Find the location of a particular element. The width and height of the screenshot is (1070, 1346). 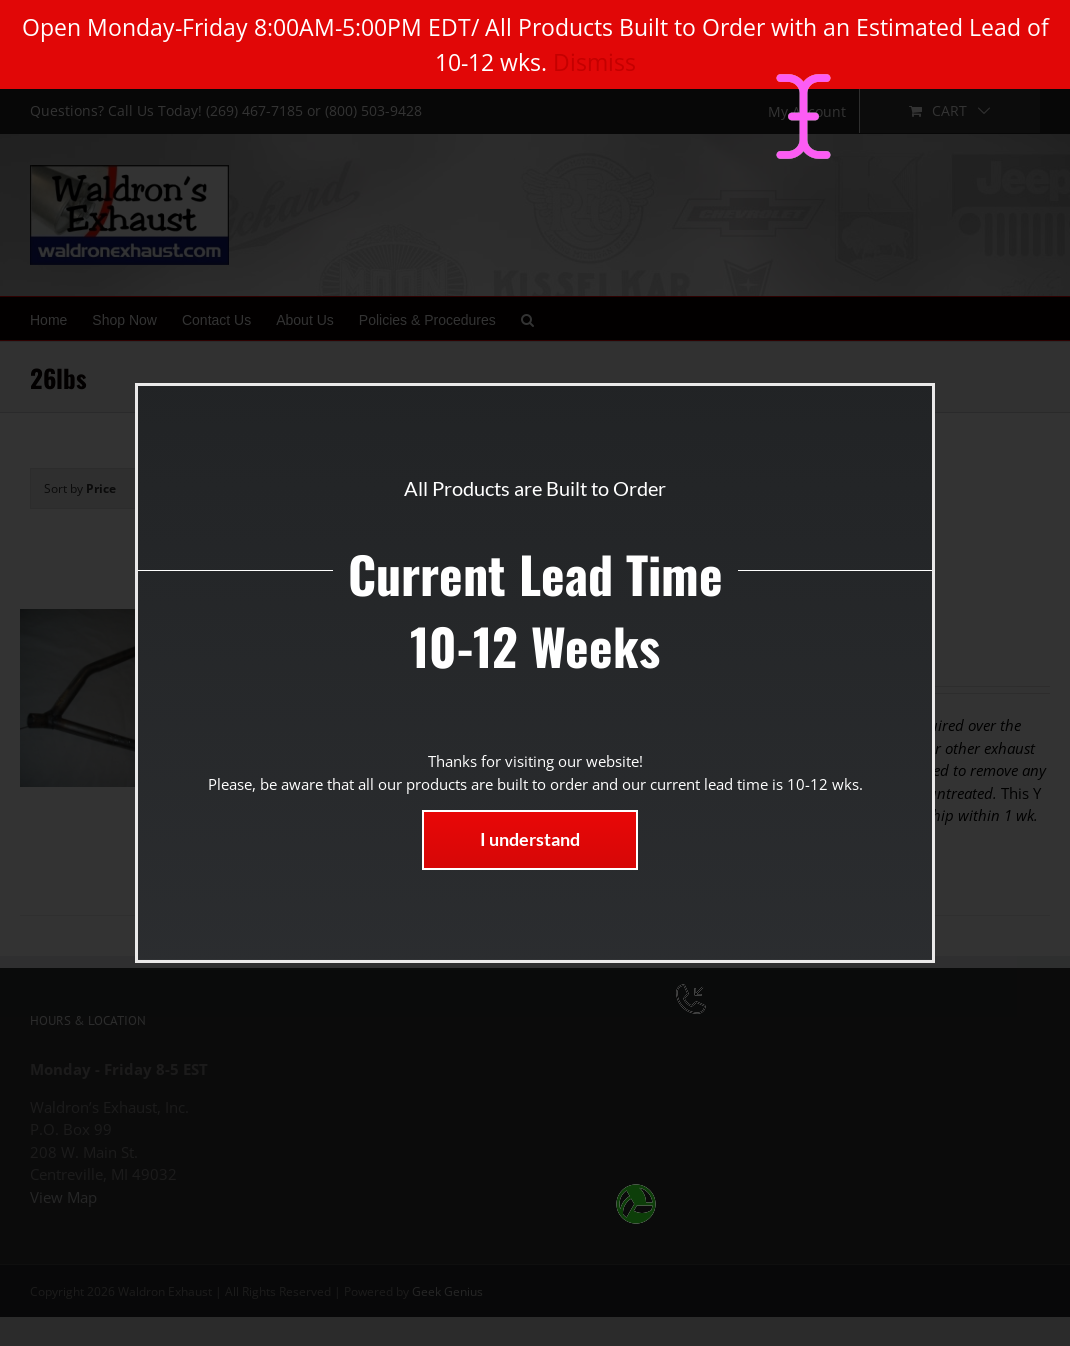

incoming call notification is located at coordinates (691, 998).